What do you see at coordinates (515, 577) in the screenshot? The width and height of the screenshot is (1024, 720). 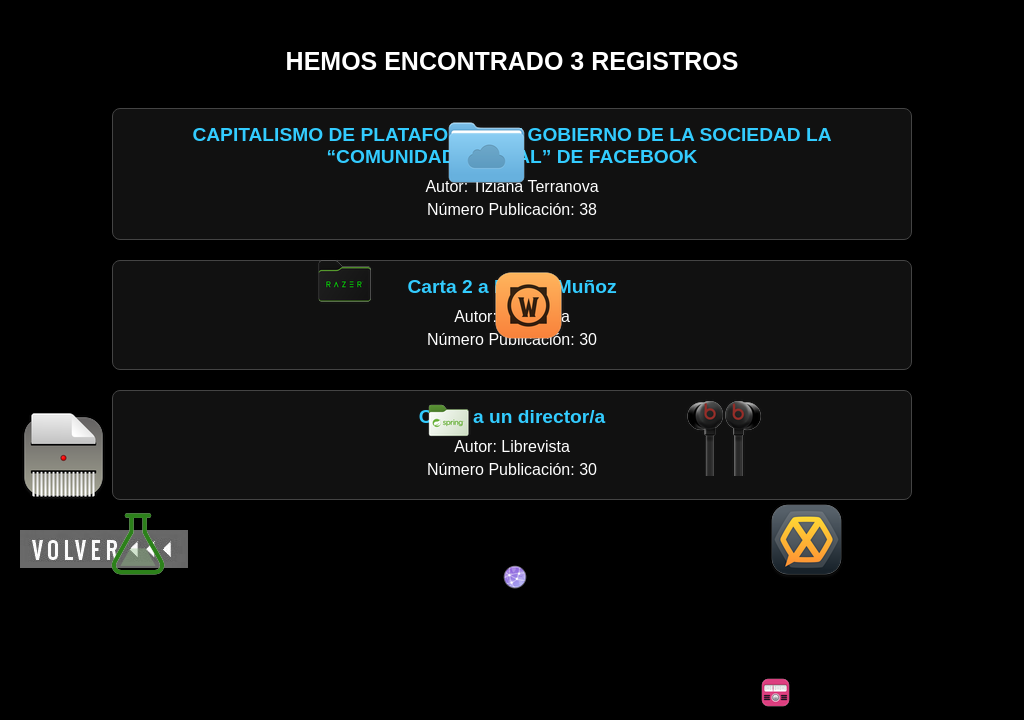 I see `access network settings and preferences` at bounding box center [515, 577].